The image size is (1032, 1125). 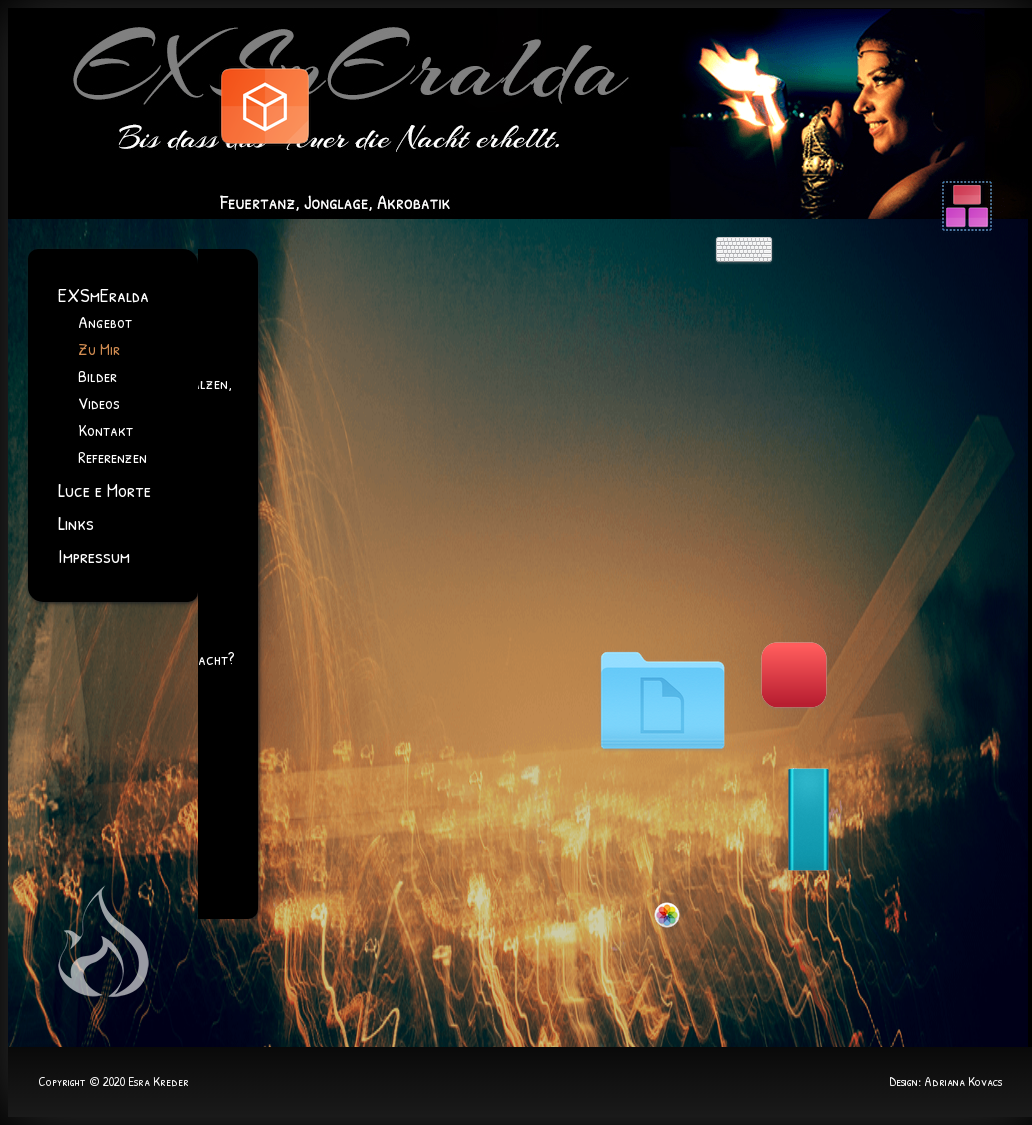 I want to click on indicates keyboard is connected, so click(x=744, y=250).